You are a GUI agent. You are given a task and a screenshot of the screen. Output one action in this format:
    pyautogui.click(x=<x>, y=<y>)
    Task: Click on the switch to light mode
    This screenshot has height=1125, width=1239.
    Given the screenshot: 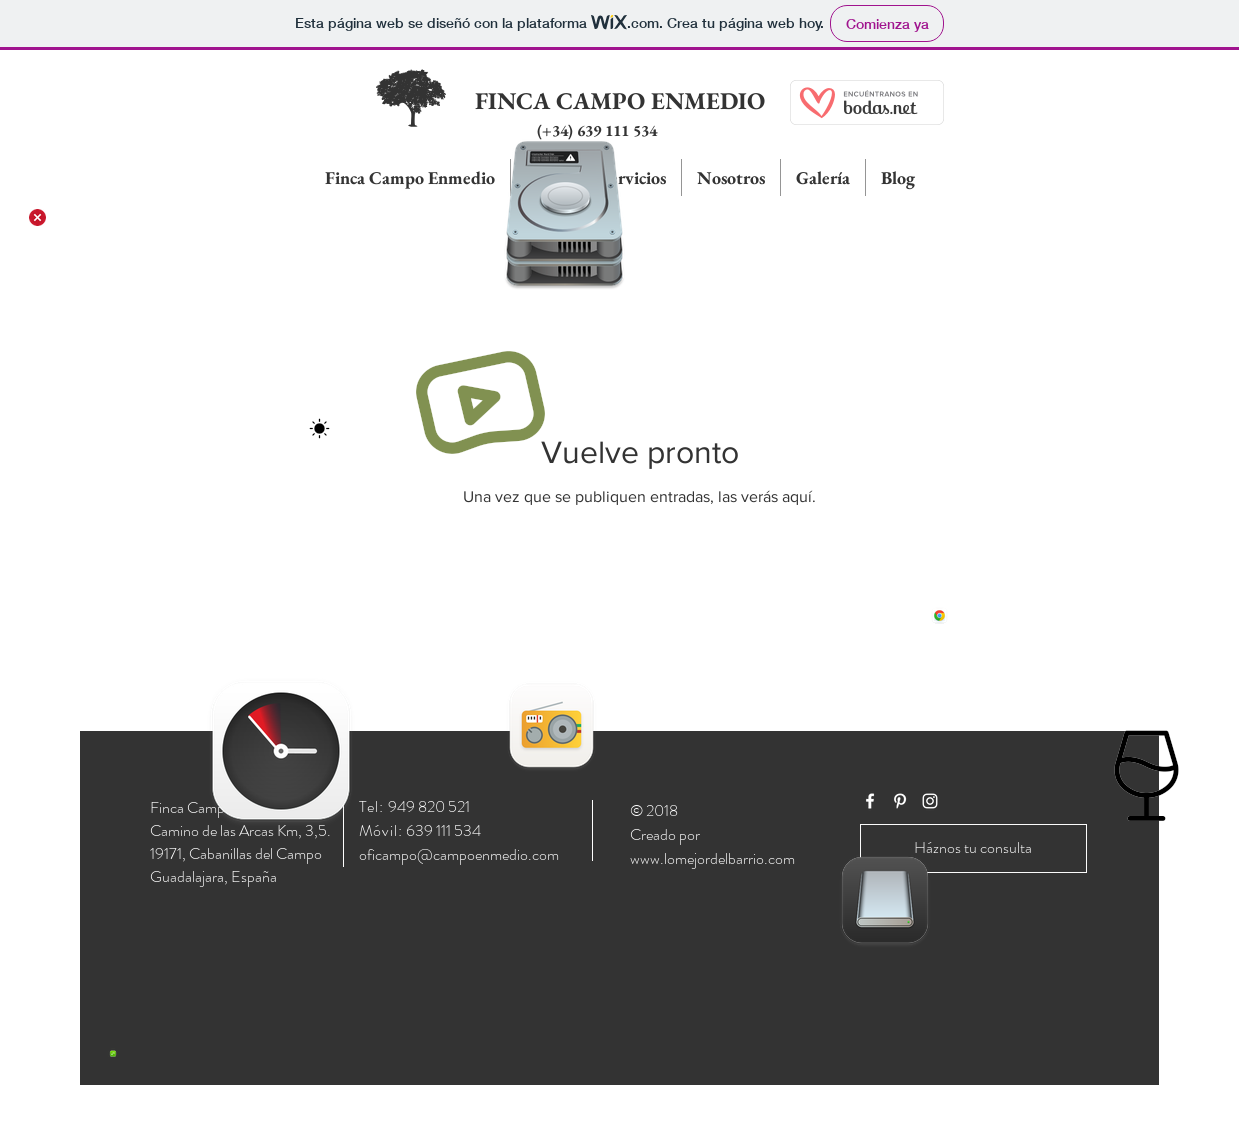 What is the action you would take?
    pyautogui.click(x=319, y=428)
    